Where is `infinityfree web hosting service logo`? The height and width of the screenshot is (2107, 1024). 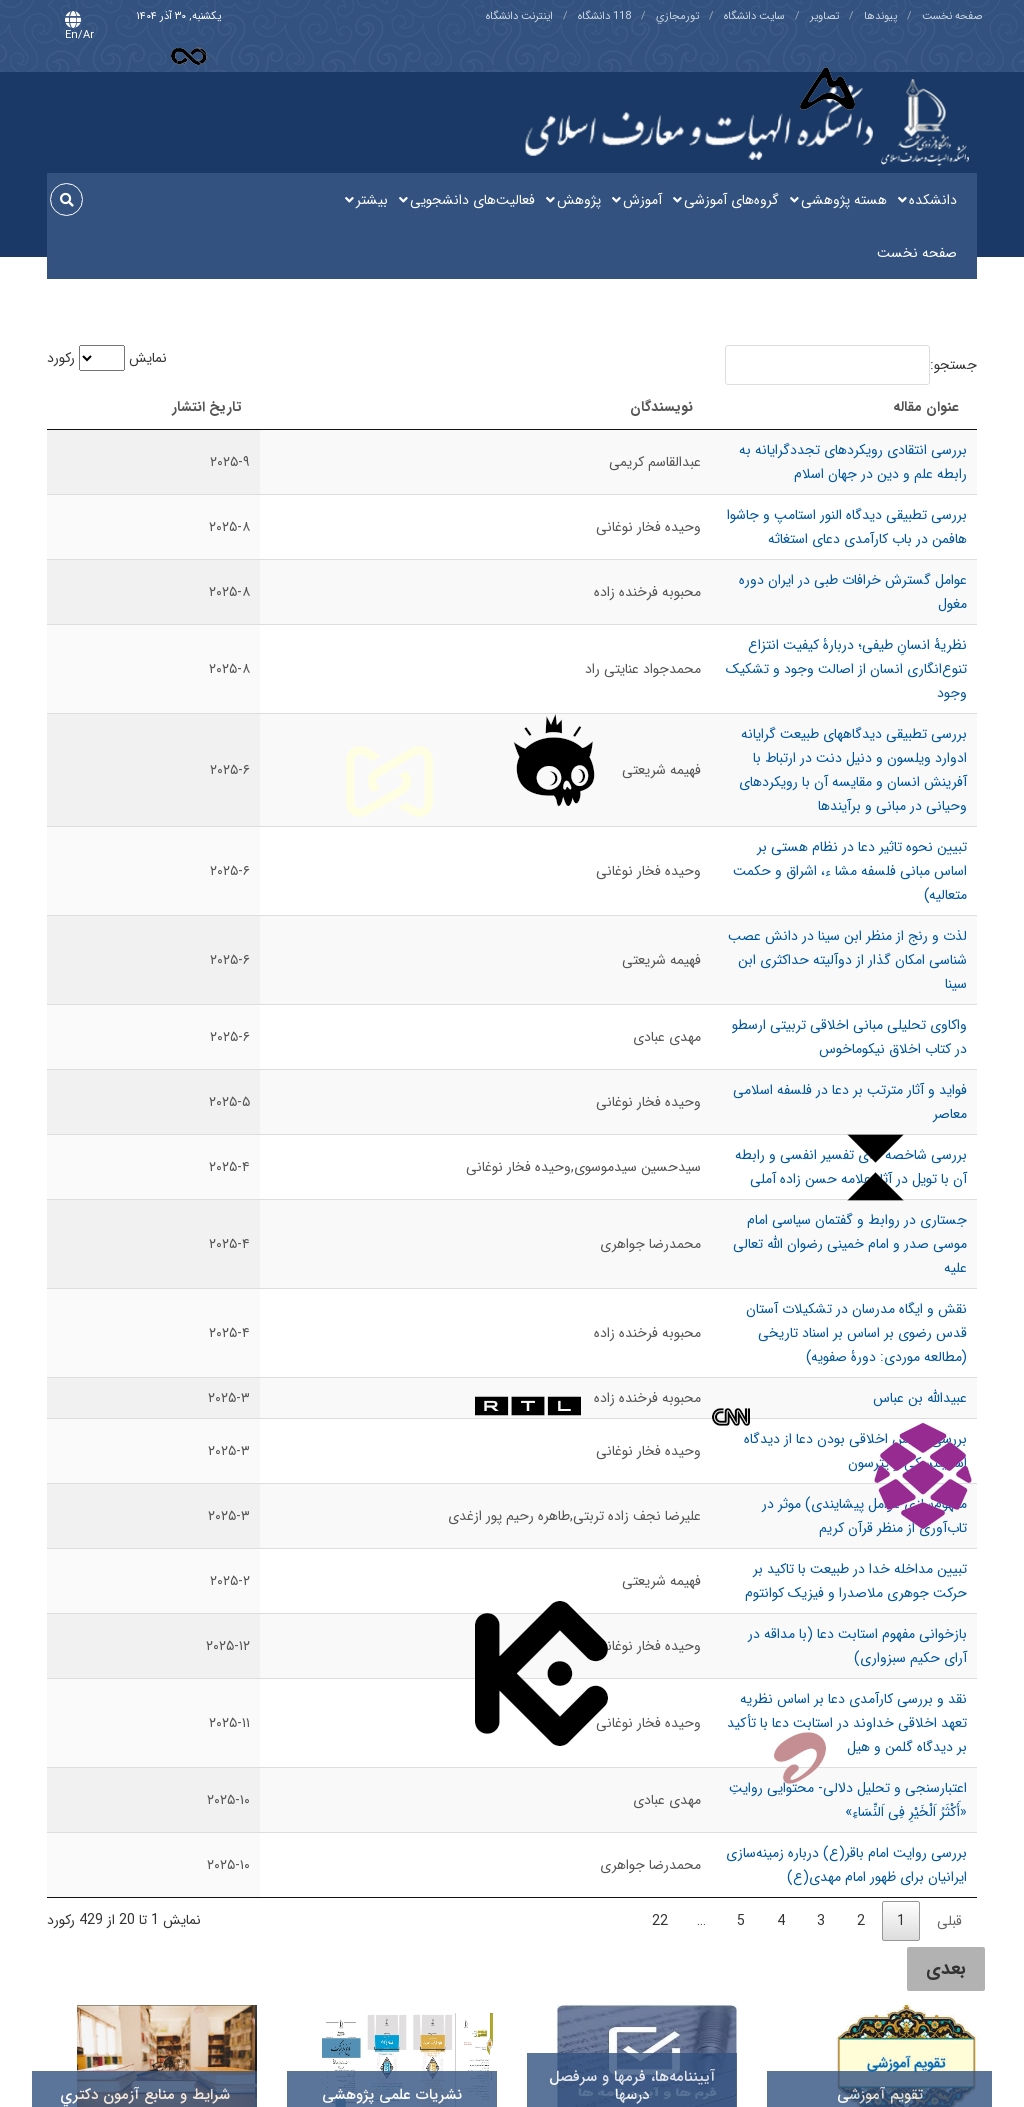
infinityfree web hosting service logo is located at coordinates (190, 56).